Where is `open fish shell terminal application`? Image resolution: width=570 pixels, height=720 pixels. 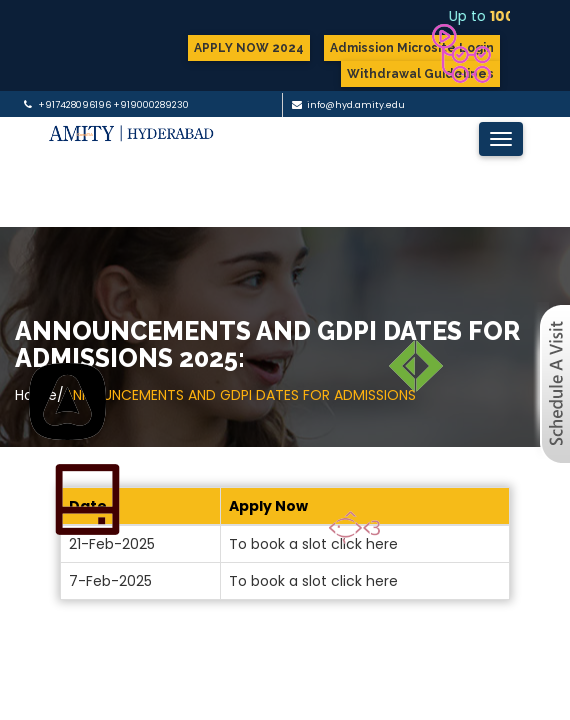
open fish shell terminal application is located at coordinates (354, 527).